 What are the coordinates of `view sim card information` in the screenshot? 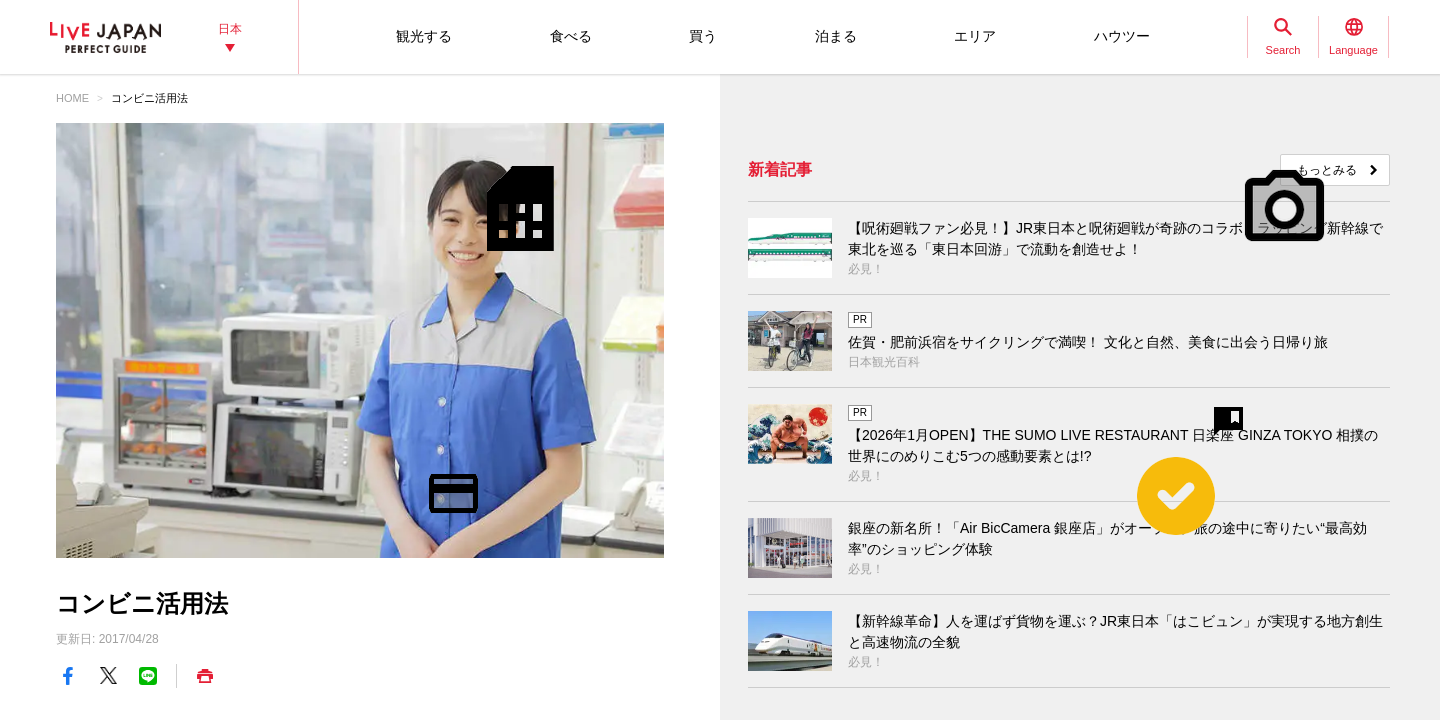 It's located at (520, 208).